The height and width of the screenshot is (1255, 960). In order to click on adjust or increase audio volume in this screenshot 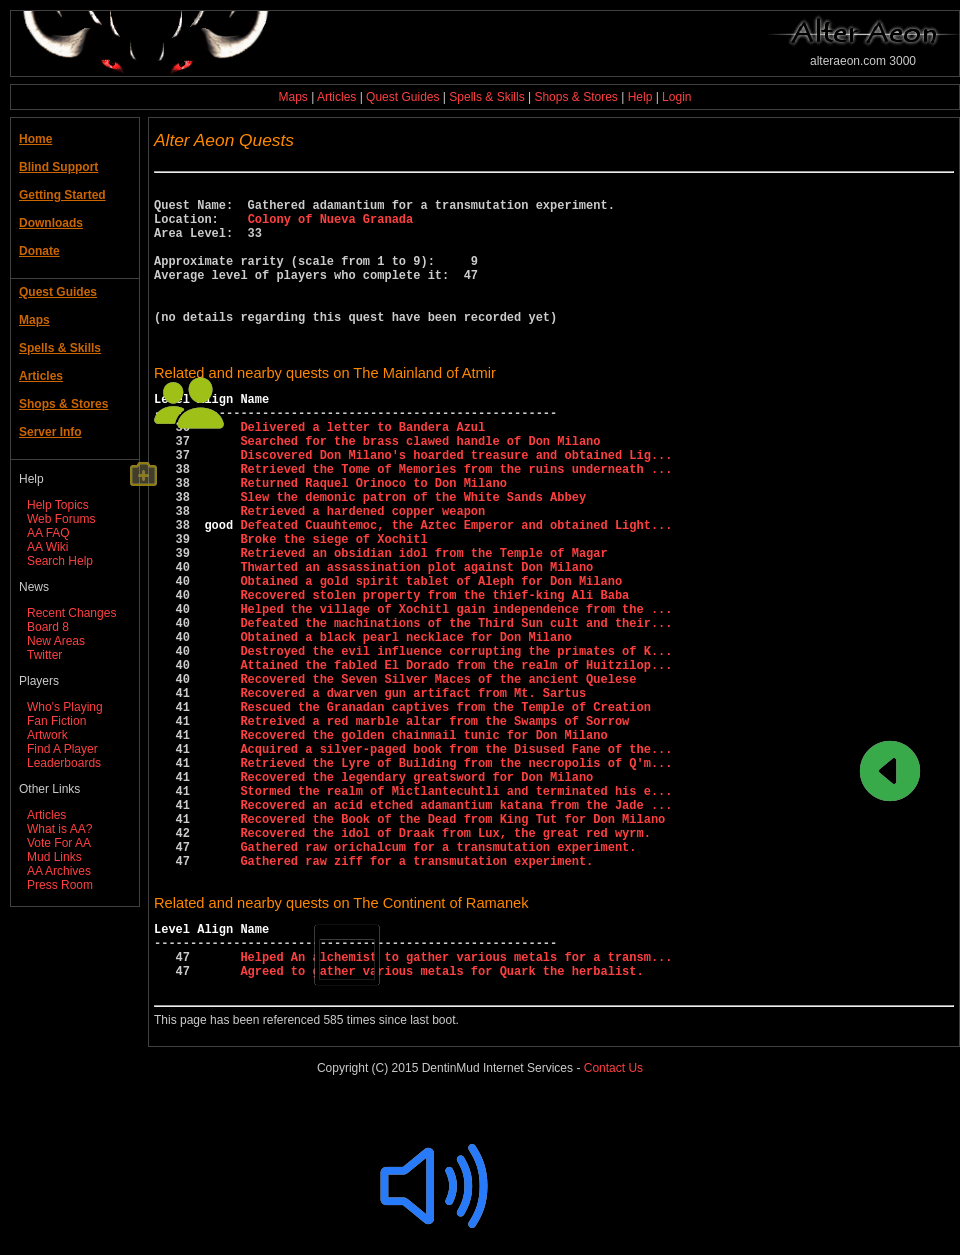, I will do `click(434, 1186)`.